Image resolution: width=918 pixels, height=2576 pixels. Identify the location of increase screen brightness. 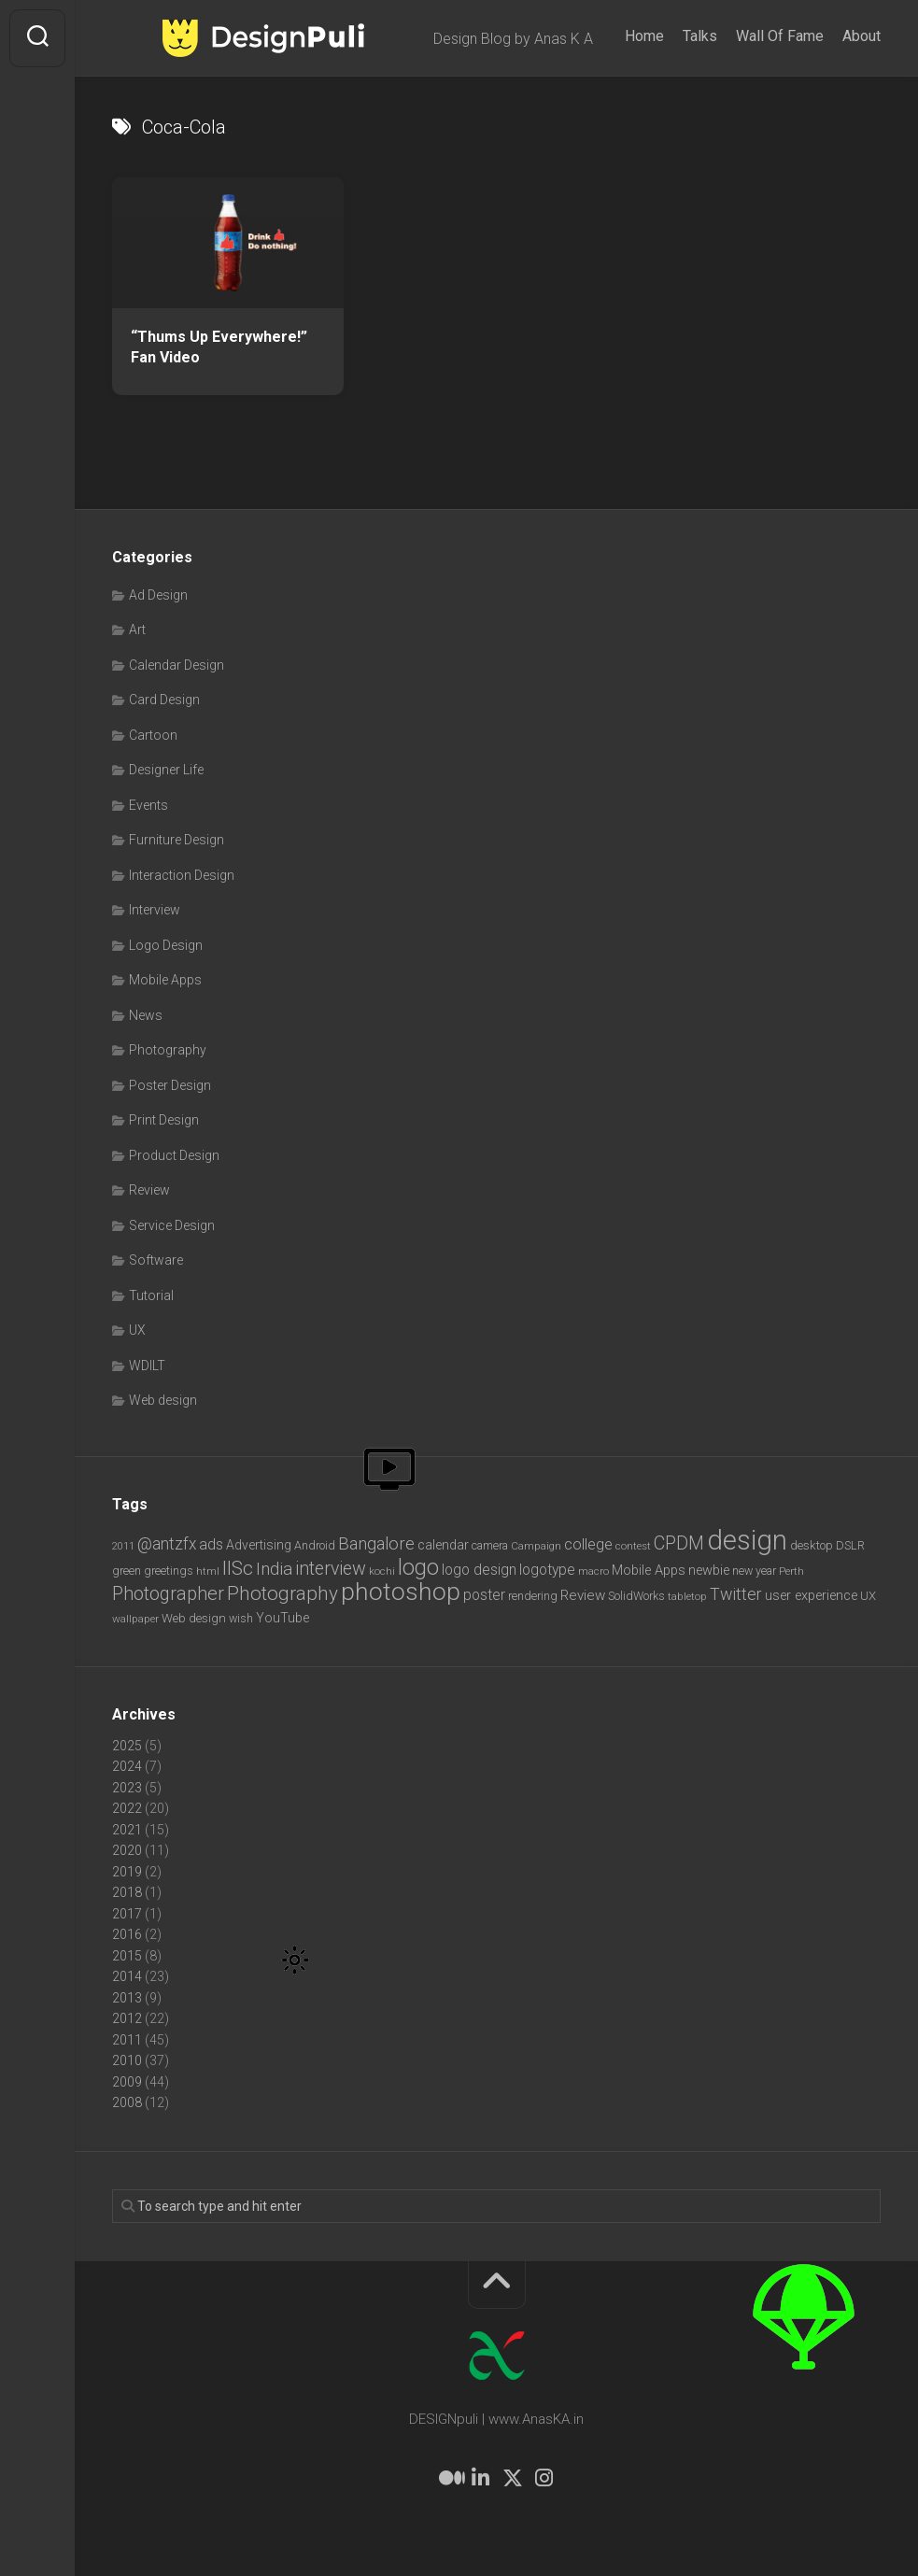
(294, 1960).